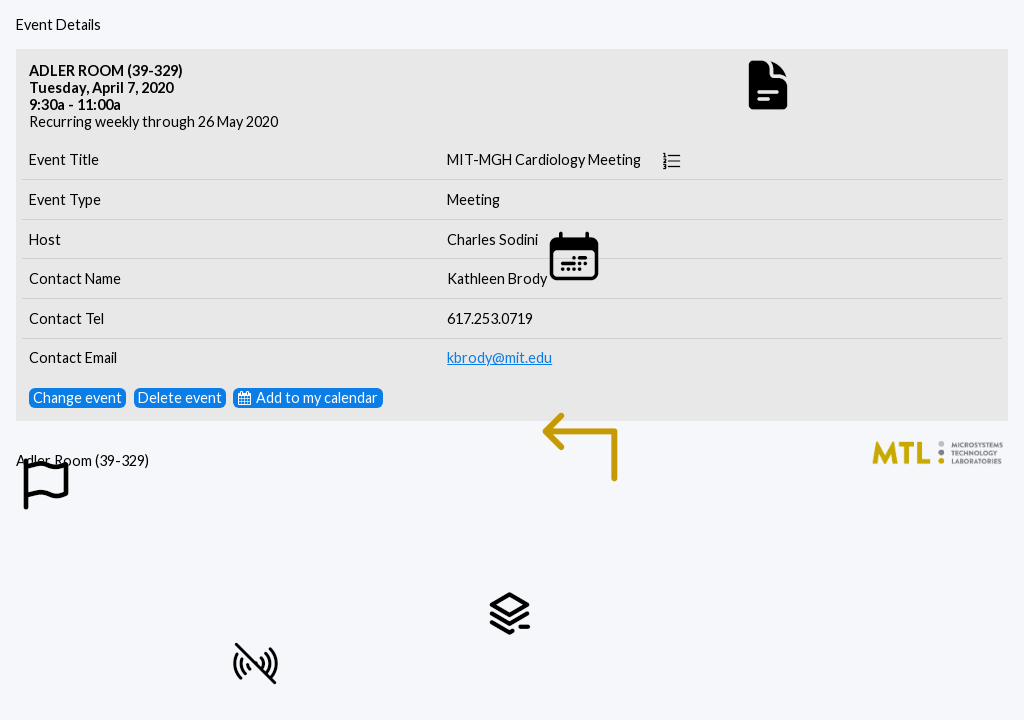  What do you see at coordinates (509, 613) in the screenshot?
I see `remove a layer from the stack` at bounding box center [509, 613].